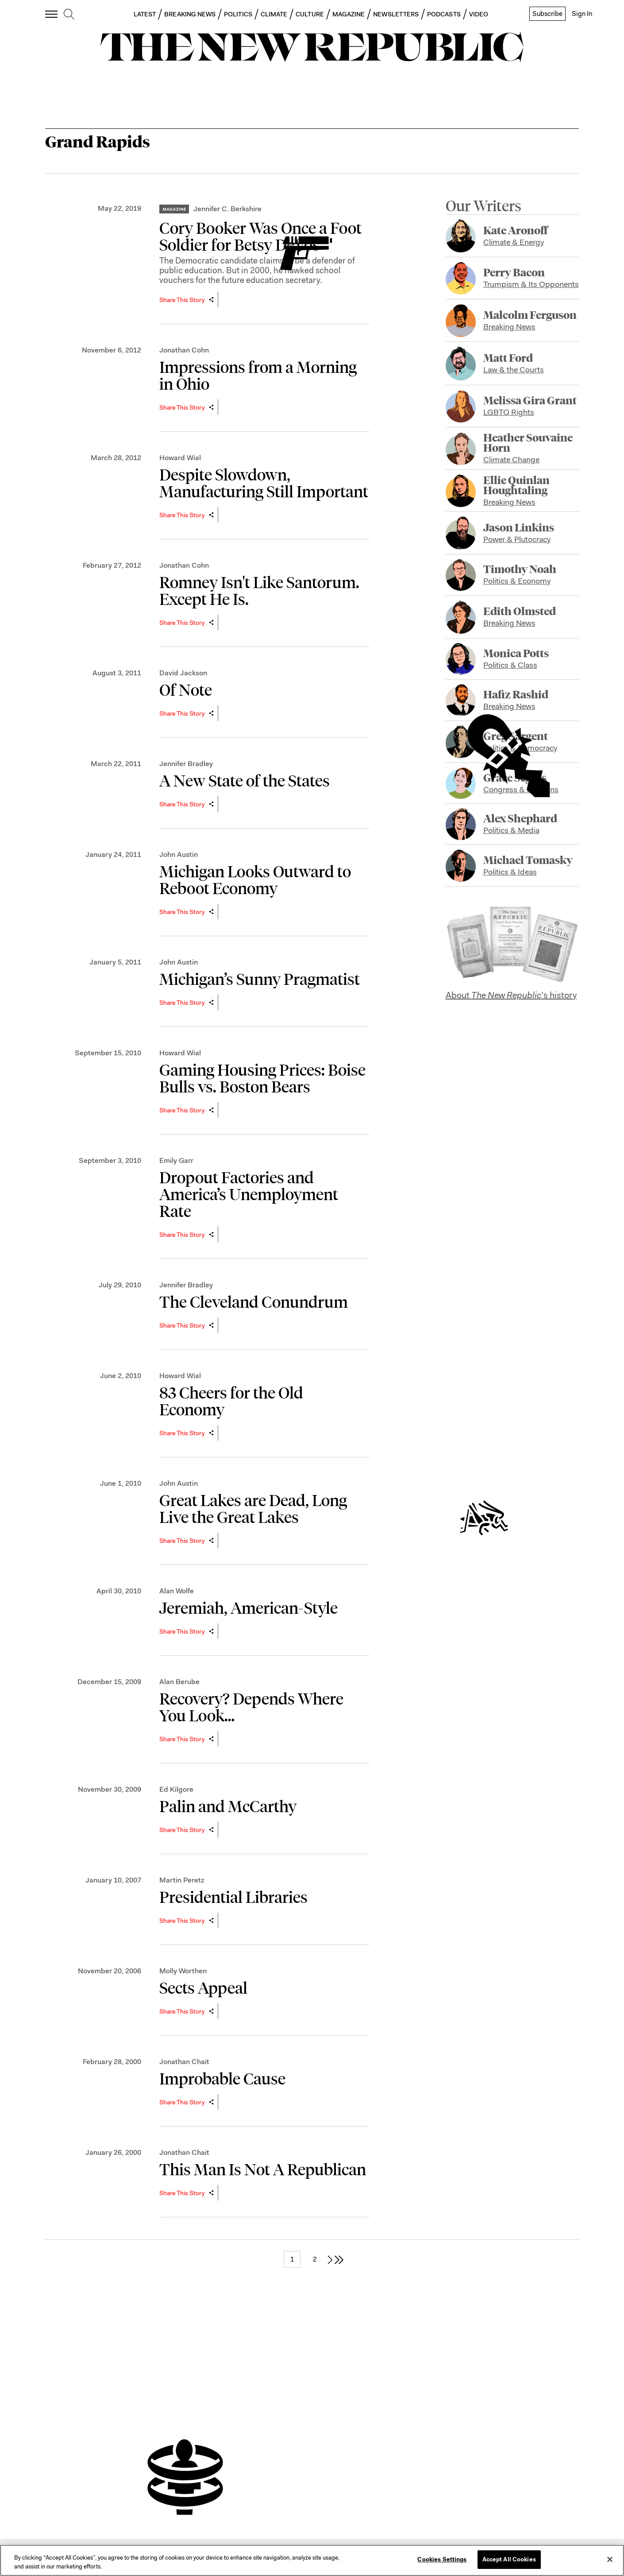 The image size is (624, 2576). What do you see at coordinates (484, 1518) in the screenshot?
I see `cricket insect icon for nature or wildlife category` at bounding box center [484, 1518].